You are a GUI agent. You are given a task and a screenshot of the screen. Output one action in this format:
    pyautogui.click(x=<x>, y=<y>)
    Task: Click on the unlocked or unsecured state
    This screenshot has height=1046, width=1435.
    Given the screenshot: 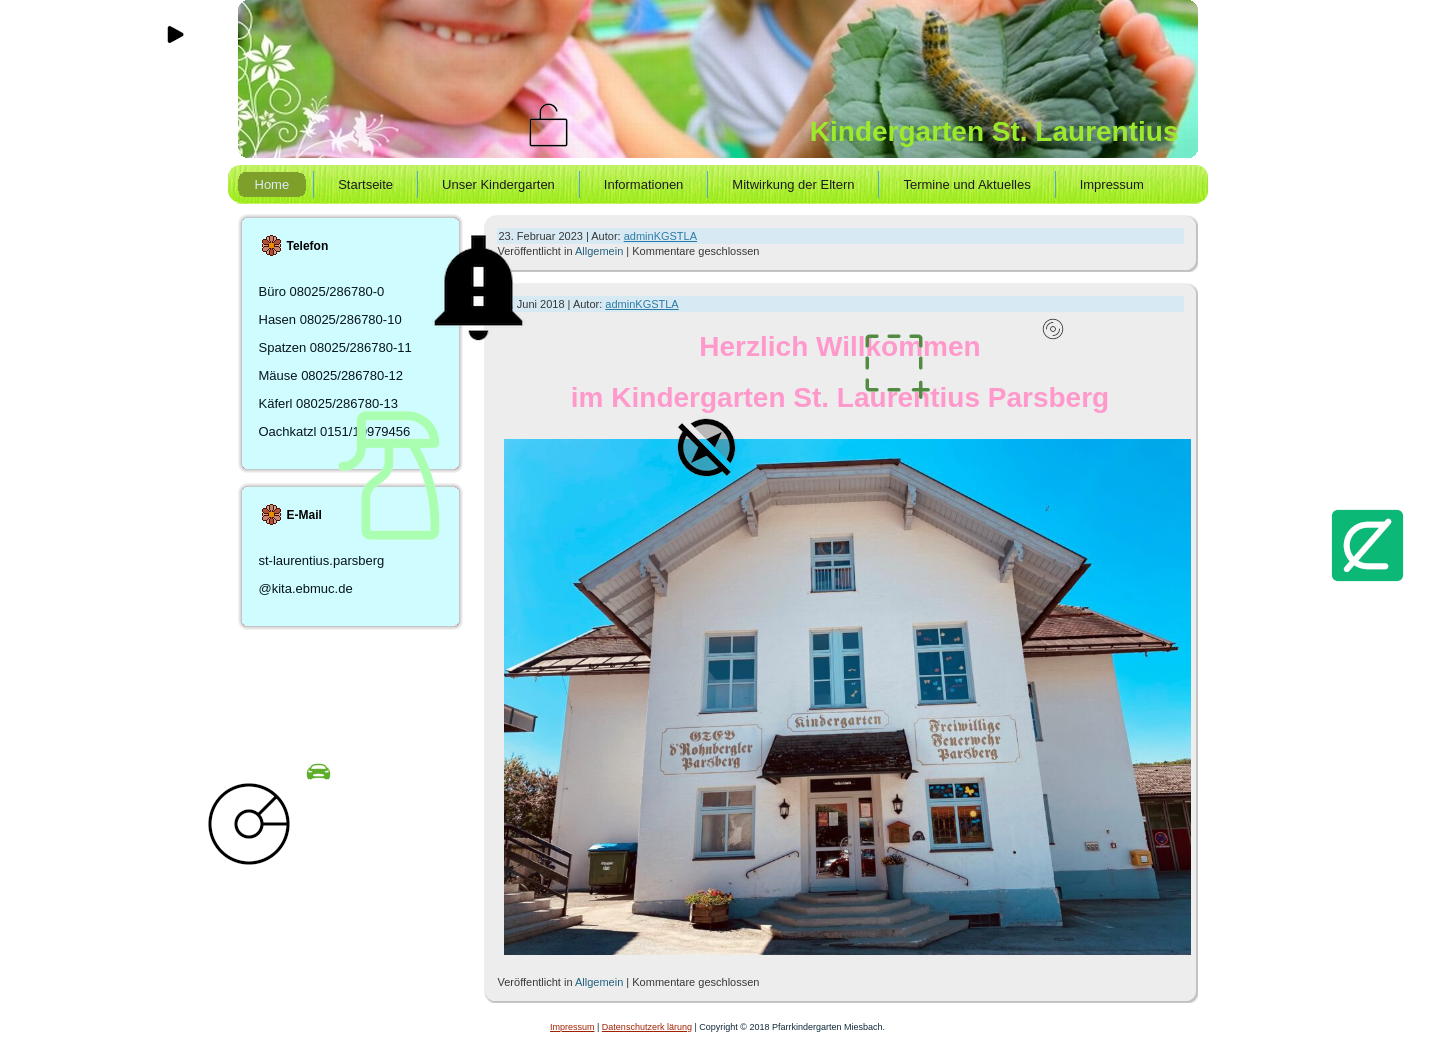 What is the action you would take?
    pyautogui.click(x=548, y=127)
    